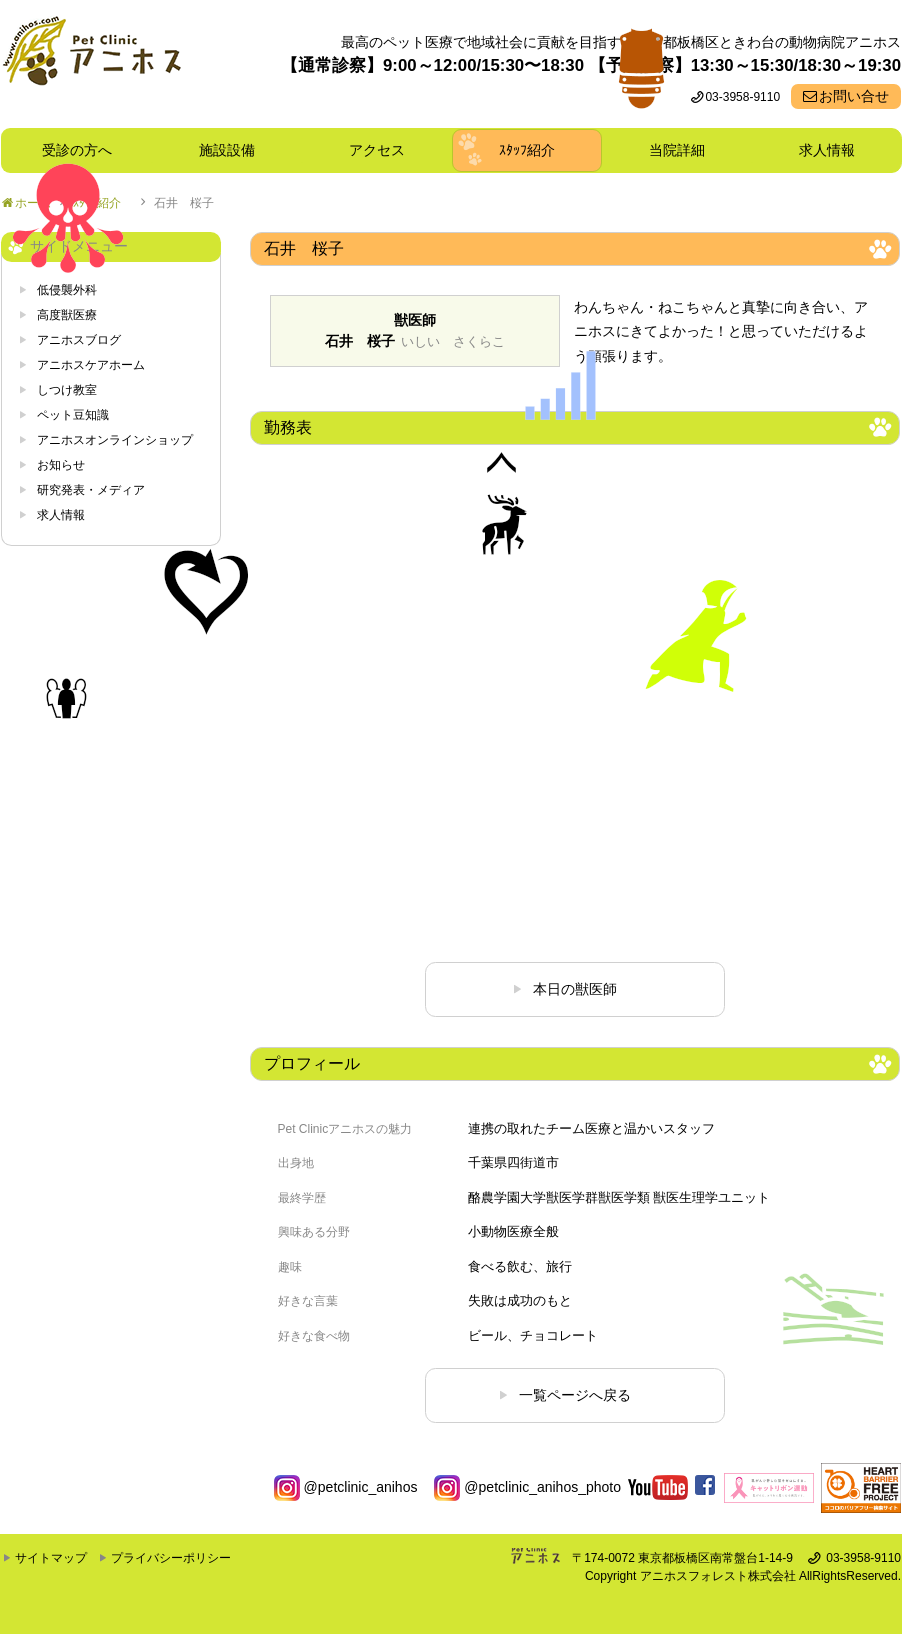  Describe the element at coordinates (66, 698) in the screenshot. I see `switch to multiplayer or team mode` at that location.